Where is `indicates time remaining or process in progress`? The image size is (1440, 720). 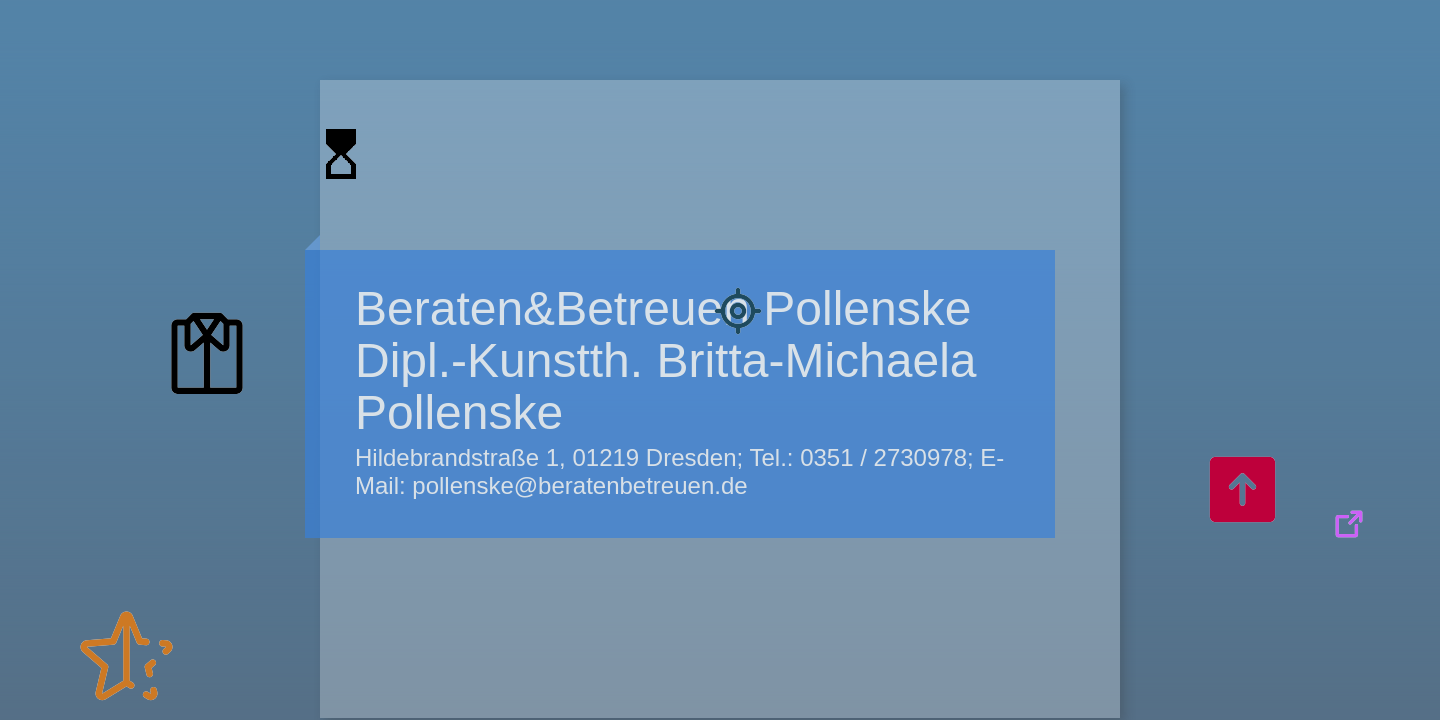 indicates time remaining or process in progress is located at coordinates (341, 154).